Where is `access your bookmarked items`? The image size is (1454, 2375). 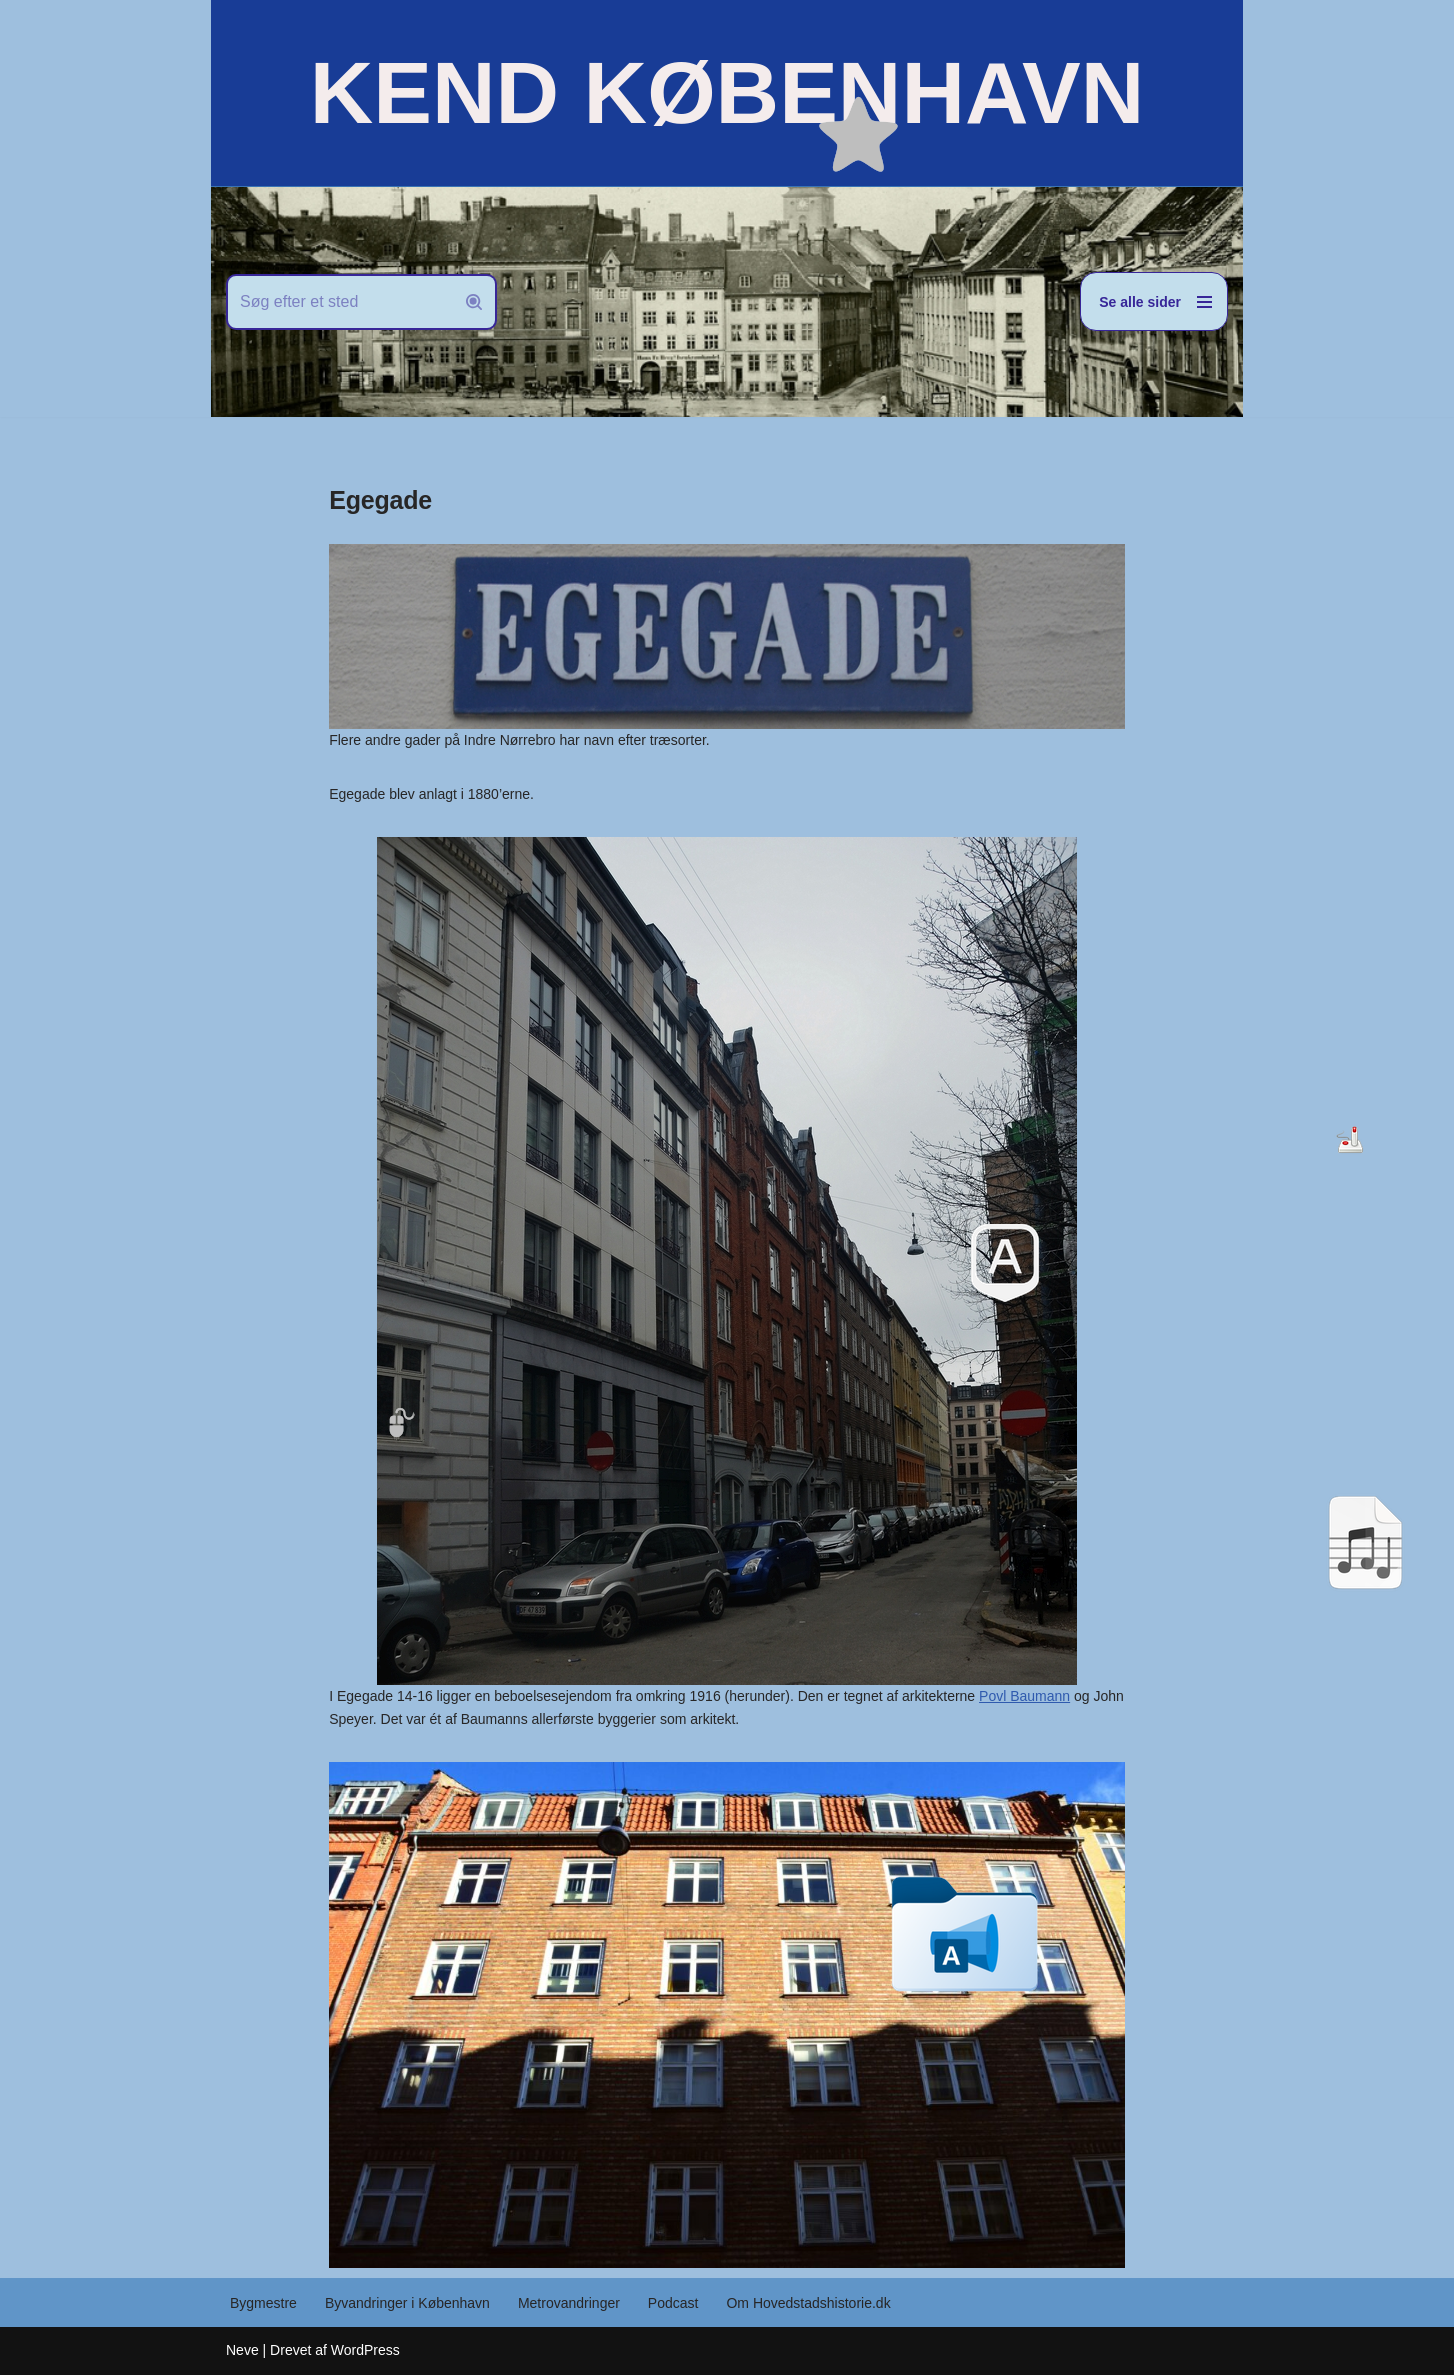
access your bookmarked items is located at coordinates (858, 137).